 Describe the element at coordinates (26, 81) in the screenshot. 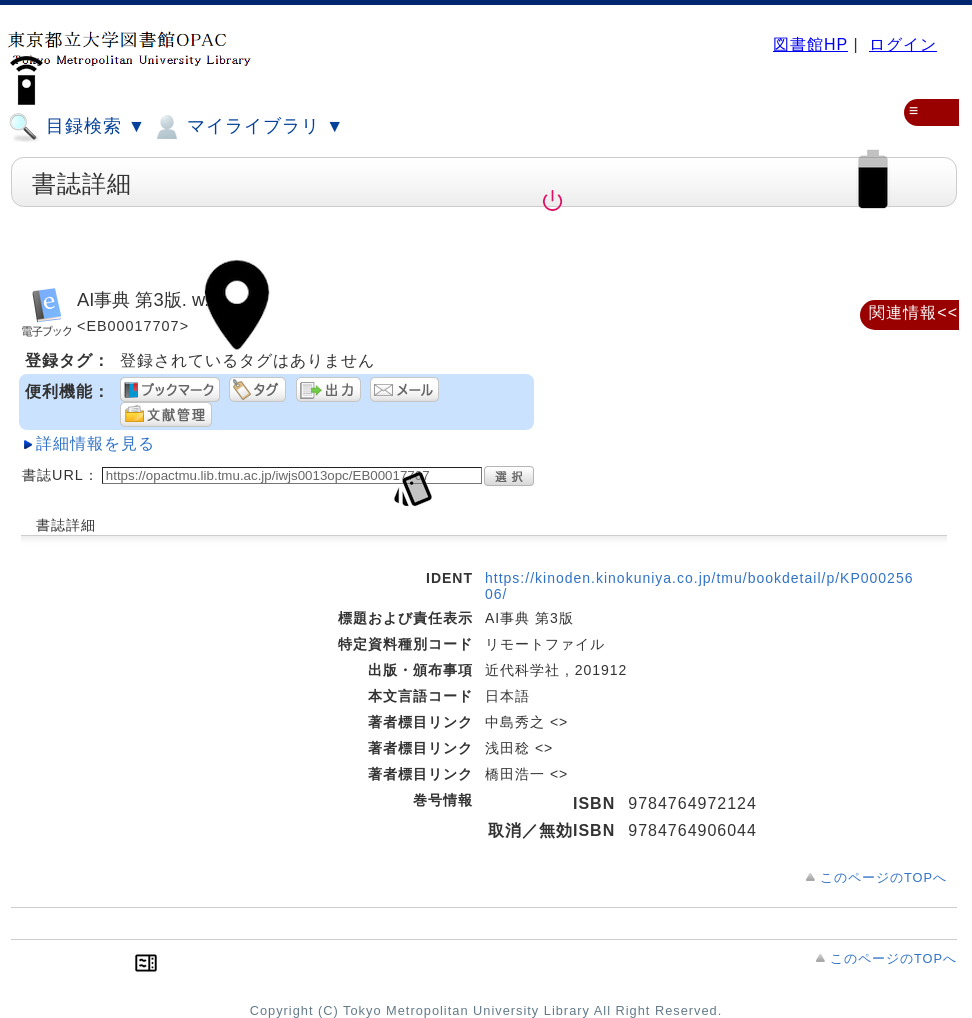

I see `access remote control settings` at that location.